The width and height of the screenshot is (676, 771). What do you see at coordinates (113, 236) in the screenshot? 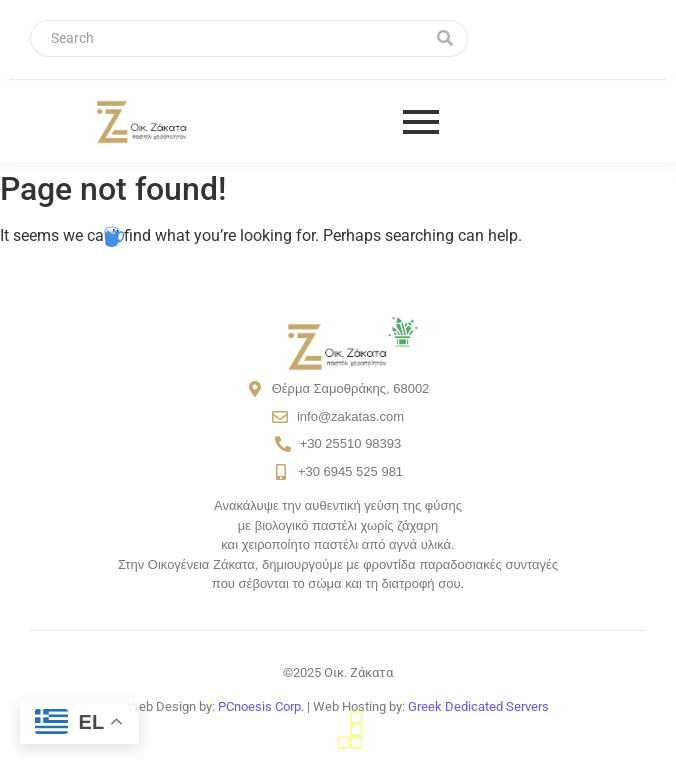
I see `access a café or coffee shop feature` at bounding box center [113, 236].